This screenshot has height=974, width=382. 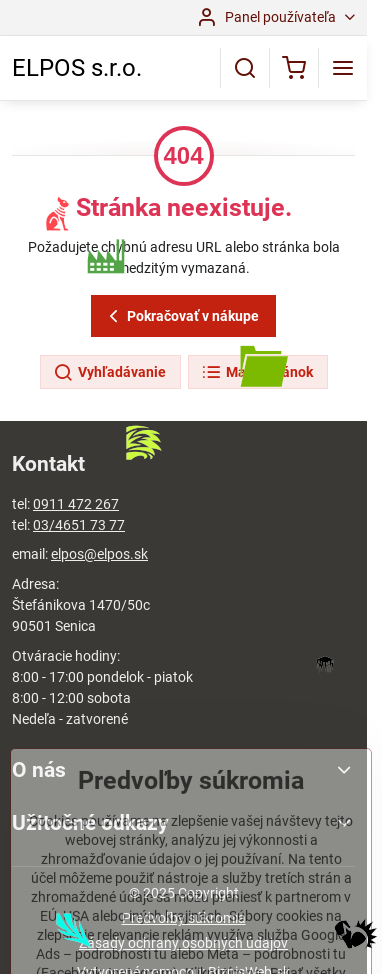 What do you see at coordinates (106, 255) in the screenshot?
I see `access factory or manufacturing settings` at bounding box center [106, 255].